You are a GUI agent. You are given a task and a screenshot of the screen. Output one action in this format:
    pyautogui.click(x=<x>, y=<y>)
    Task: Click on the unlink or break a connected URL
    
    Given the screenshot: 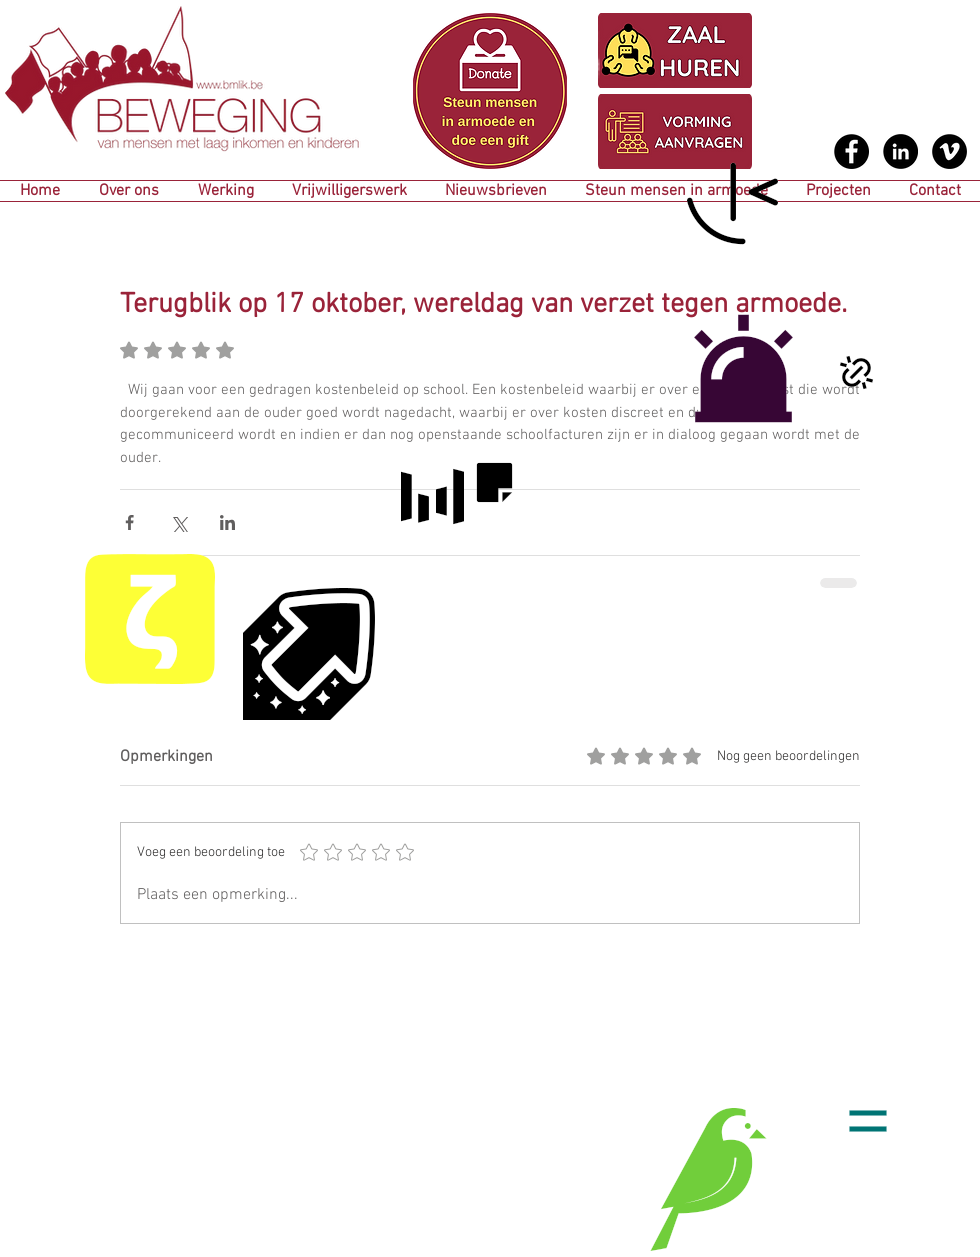 What is the action you would take?
    pyautogui.click(x=856, y=372)
    